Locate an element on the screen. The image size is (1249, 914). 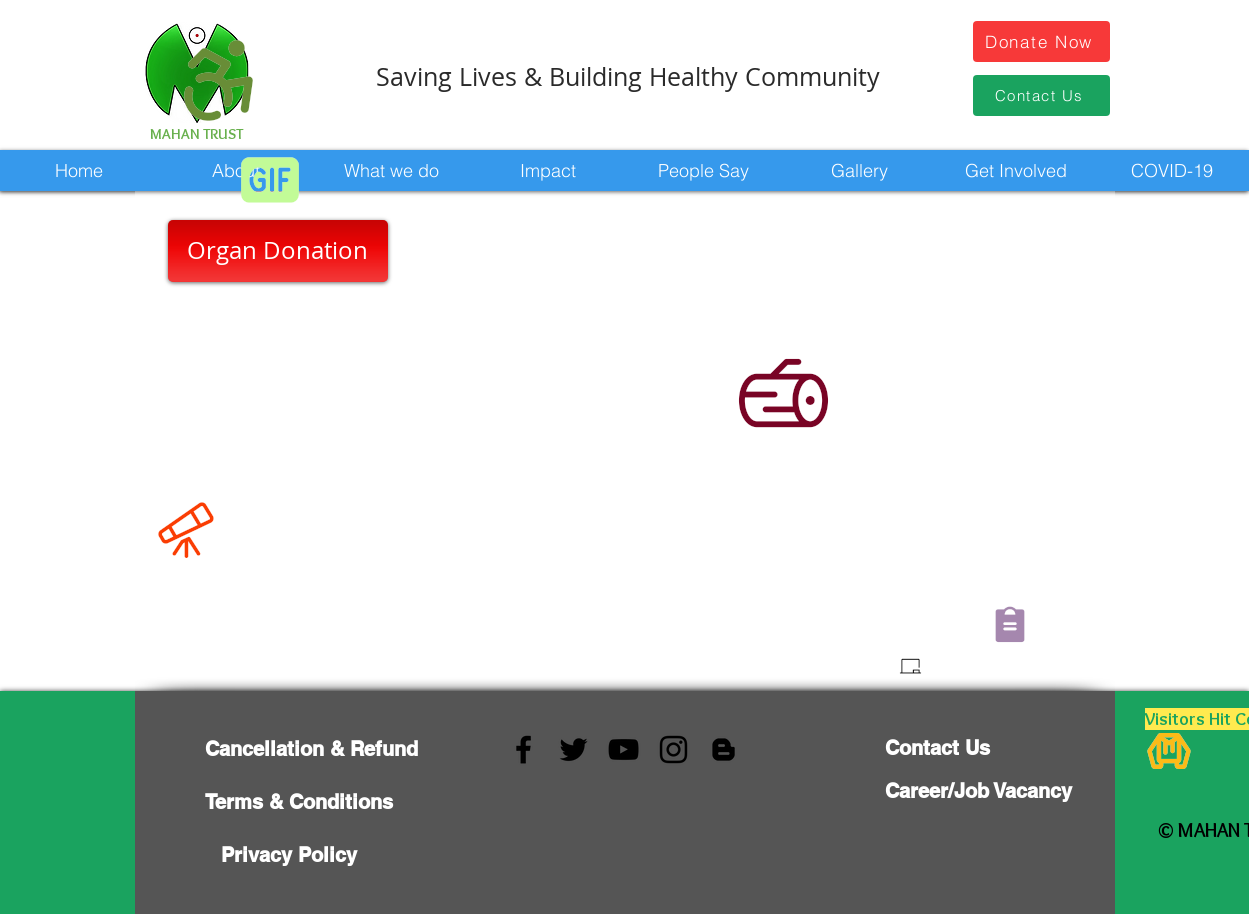
access accessibility settings is located at coordinates (220, 80).